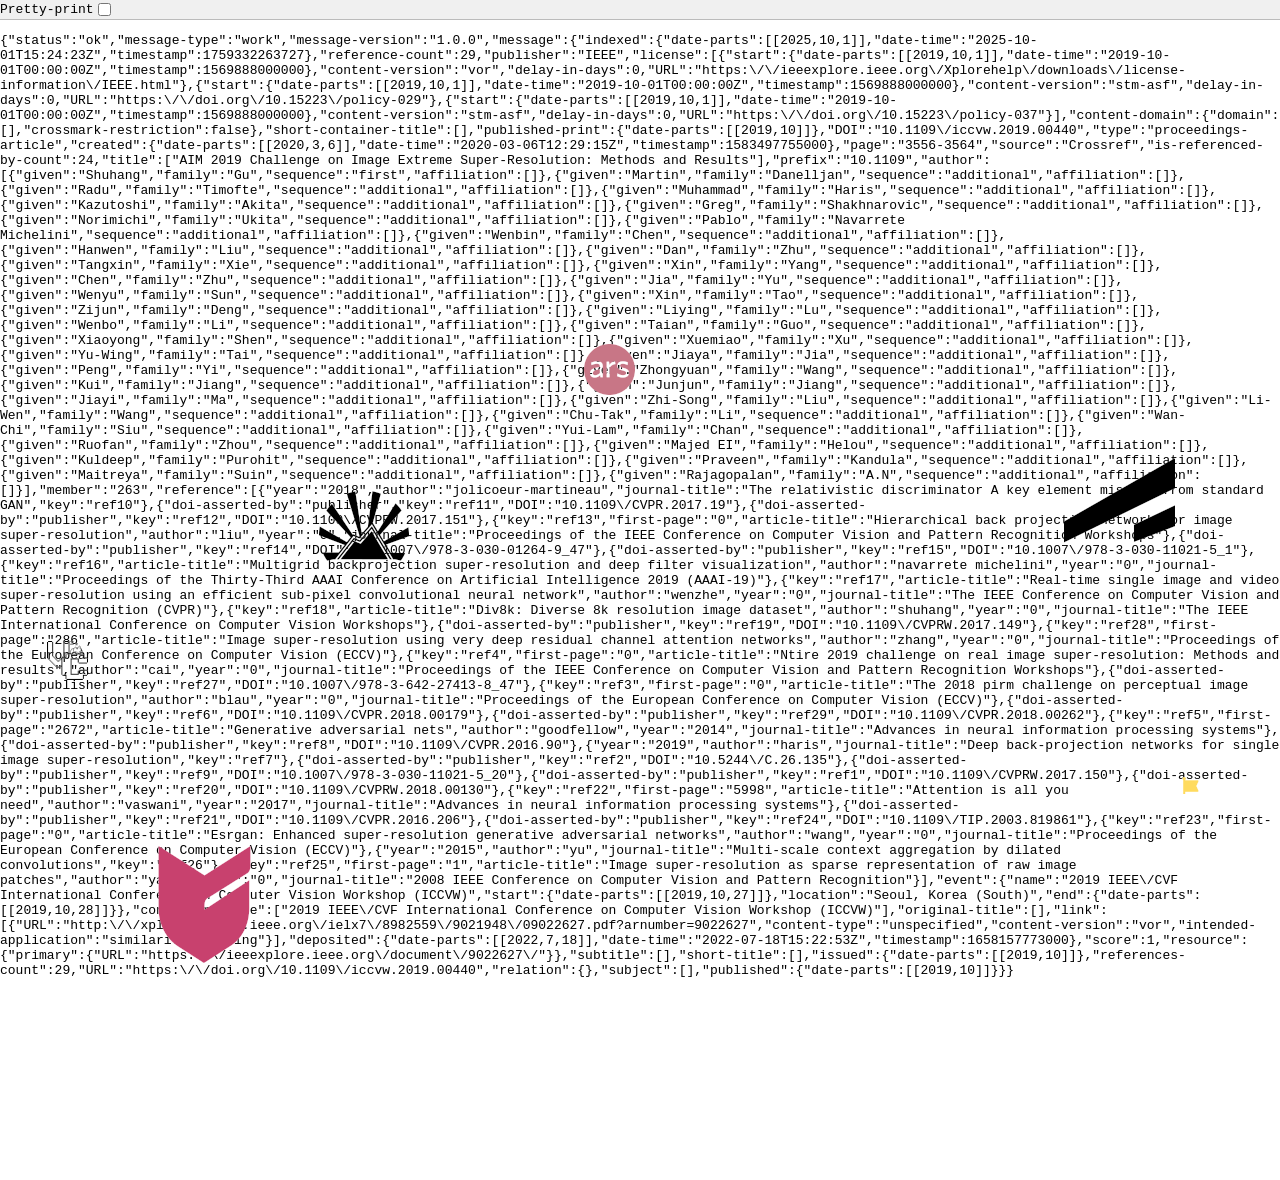 This screenshot has width=1280, height=1180. What do you see at coordinates (1119, 500) in the screenshot?
I see `APM Terminals company logo` at bounding box center [1119, 500].